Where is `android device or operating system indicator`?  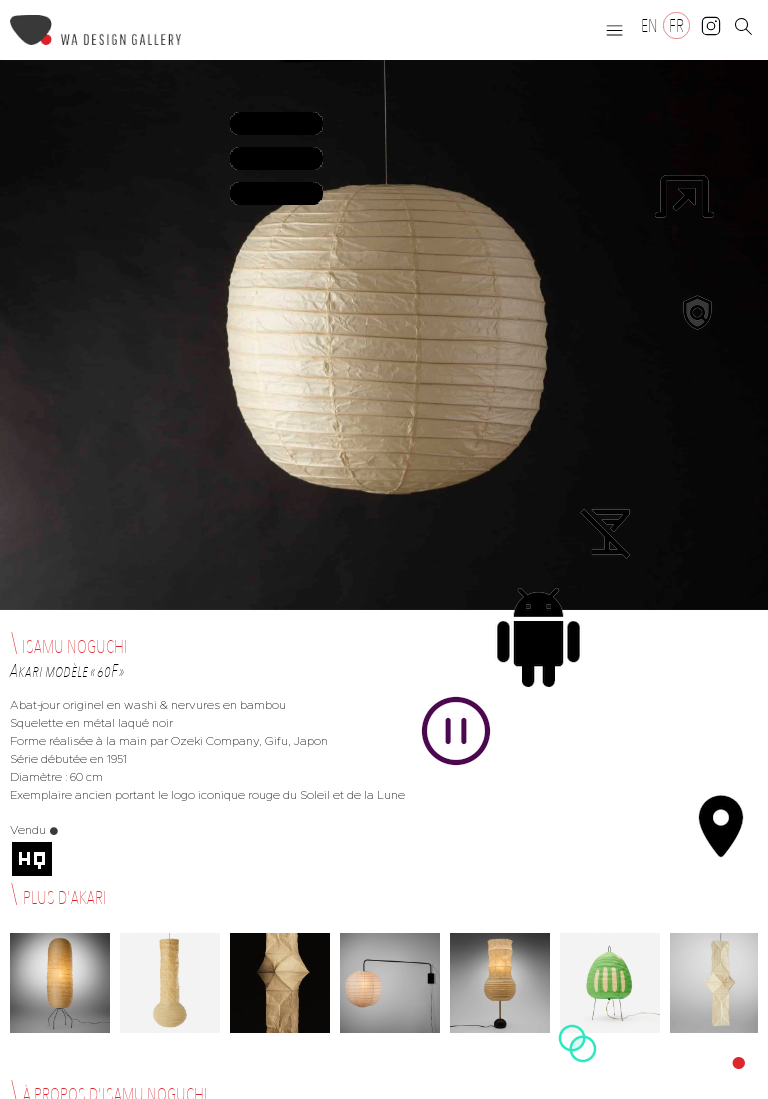 android device or operating system indicator is located at coordinates (538, 637).